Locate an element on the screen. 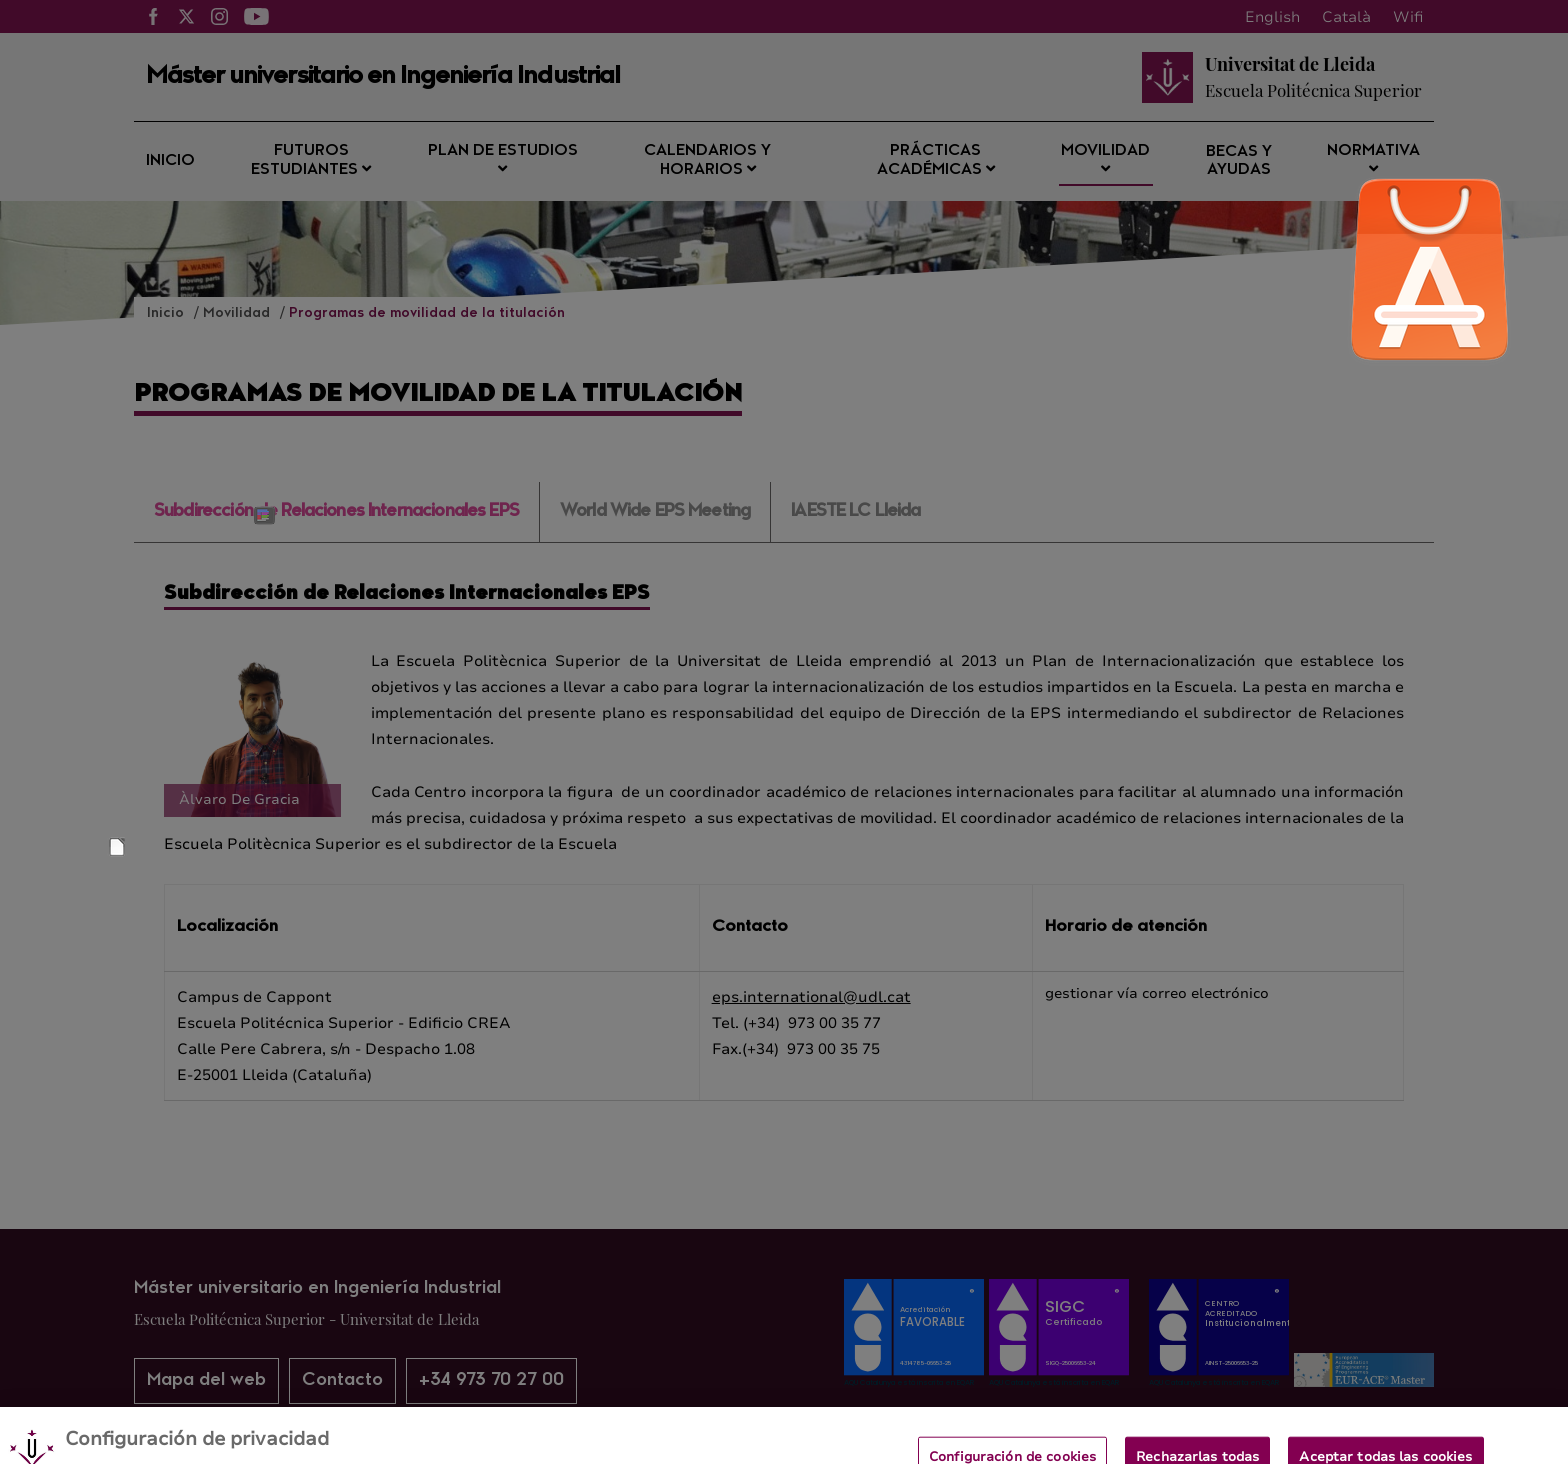 The height and width of the screenshot is (1464, 1568). open software development tools is located at coordinates (264, 515).